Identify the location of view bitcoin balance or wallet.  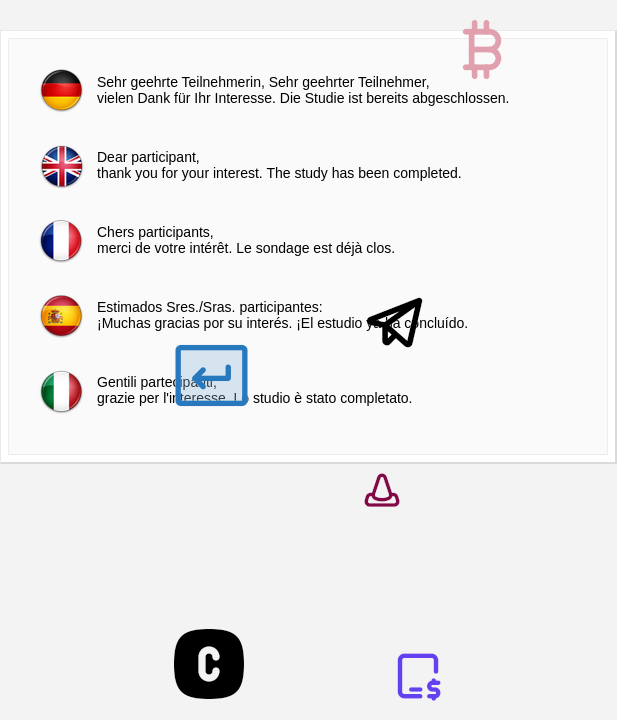
(483, 49).